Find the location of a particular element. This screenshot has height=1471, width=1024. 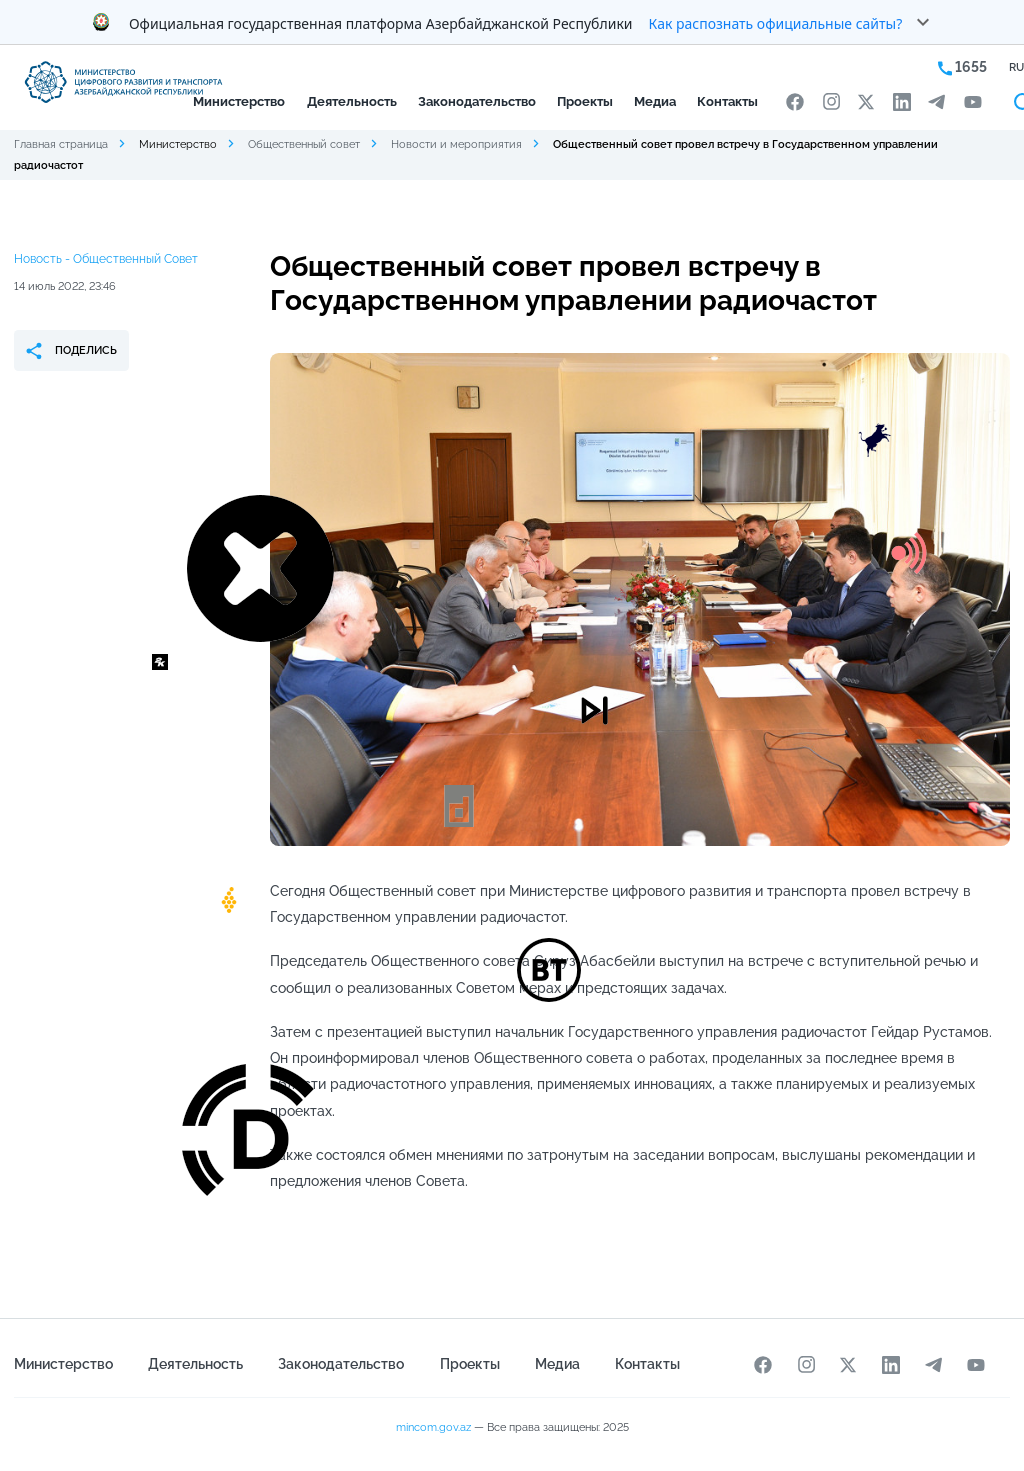

BT (British Telecom) company logo is located at coordinates (549, 970).